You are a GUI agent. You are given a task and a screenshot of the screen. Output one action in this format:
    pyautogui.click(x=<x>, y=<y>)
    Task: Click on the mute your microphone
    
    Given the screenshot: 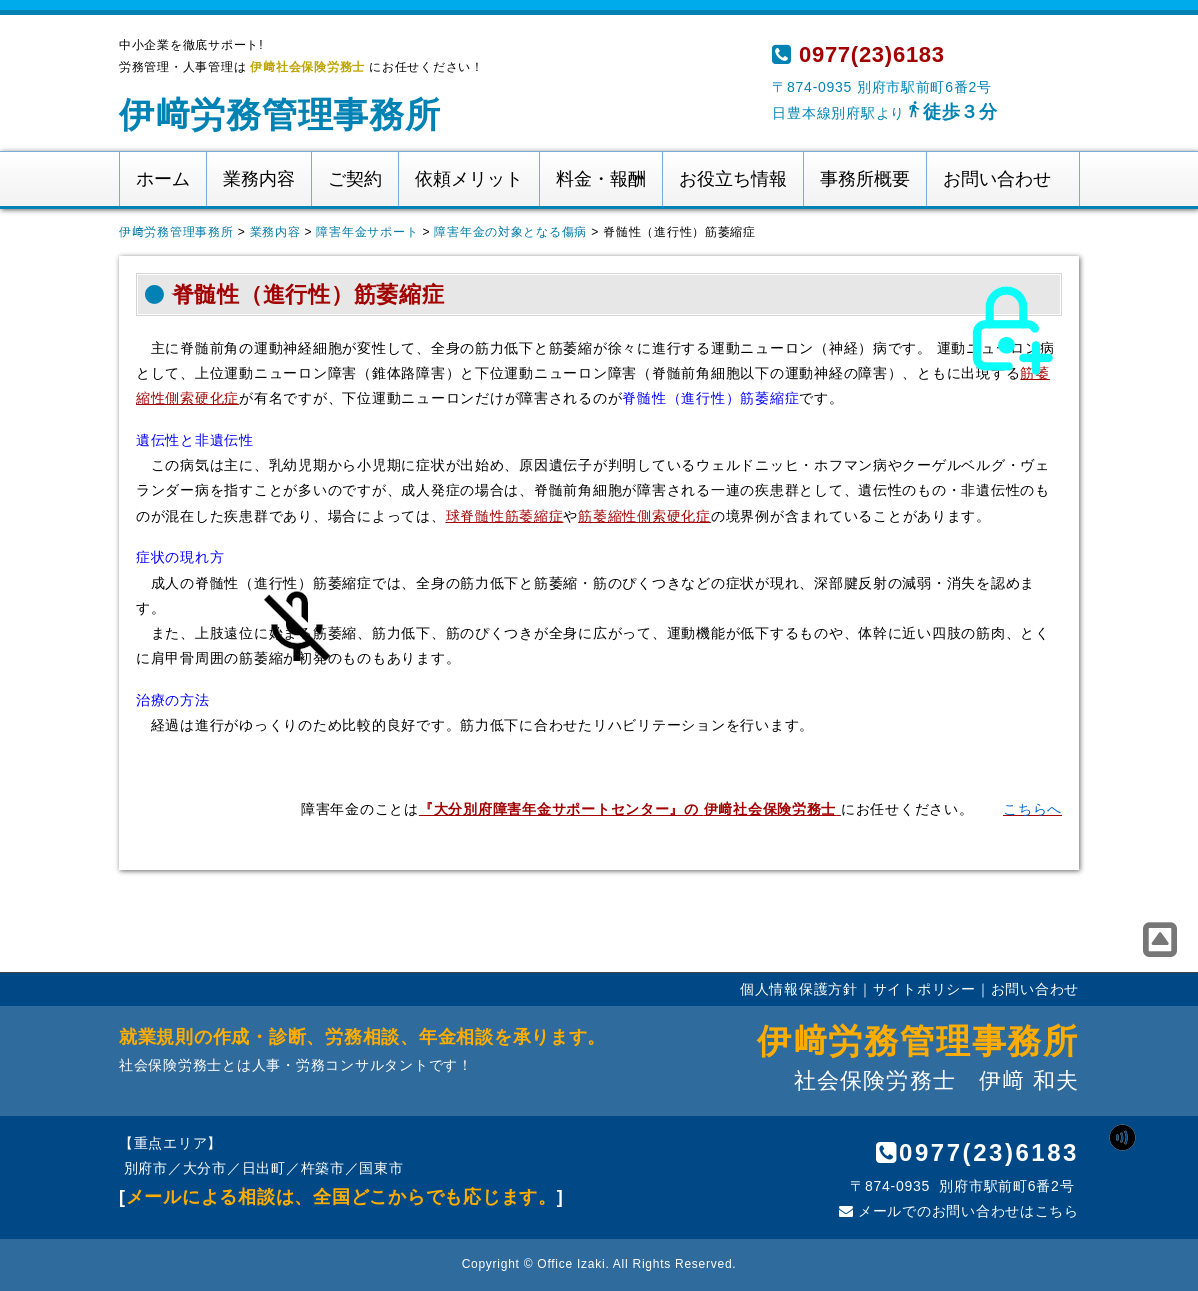 What is the action you would take?
    pyautogui.click(x=297, y=628)
    